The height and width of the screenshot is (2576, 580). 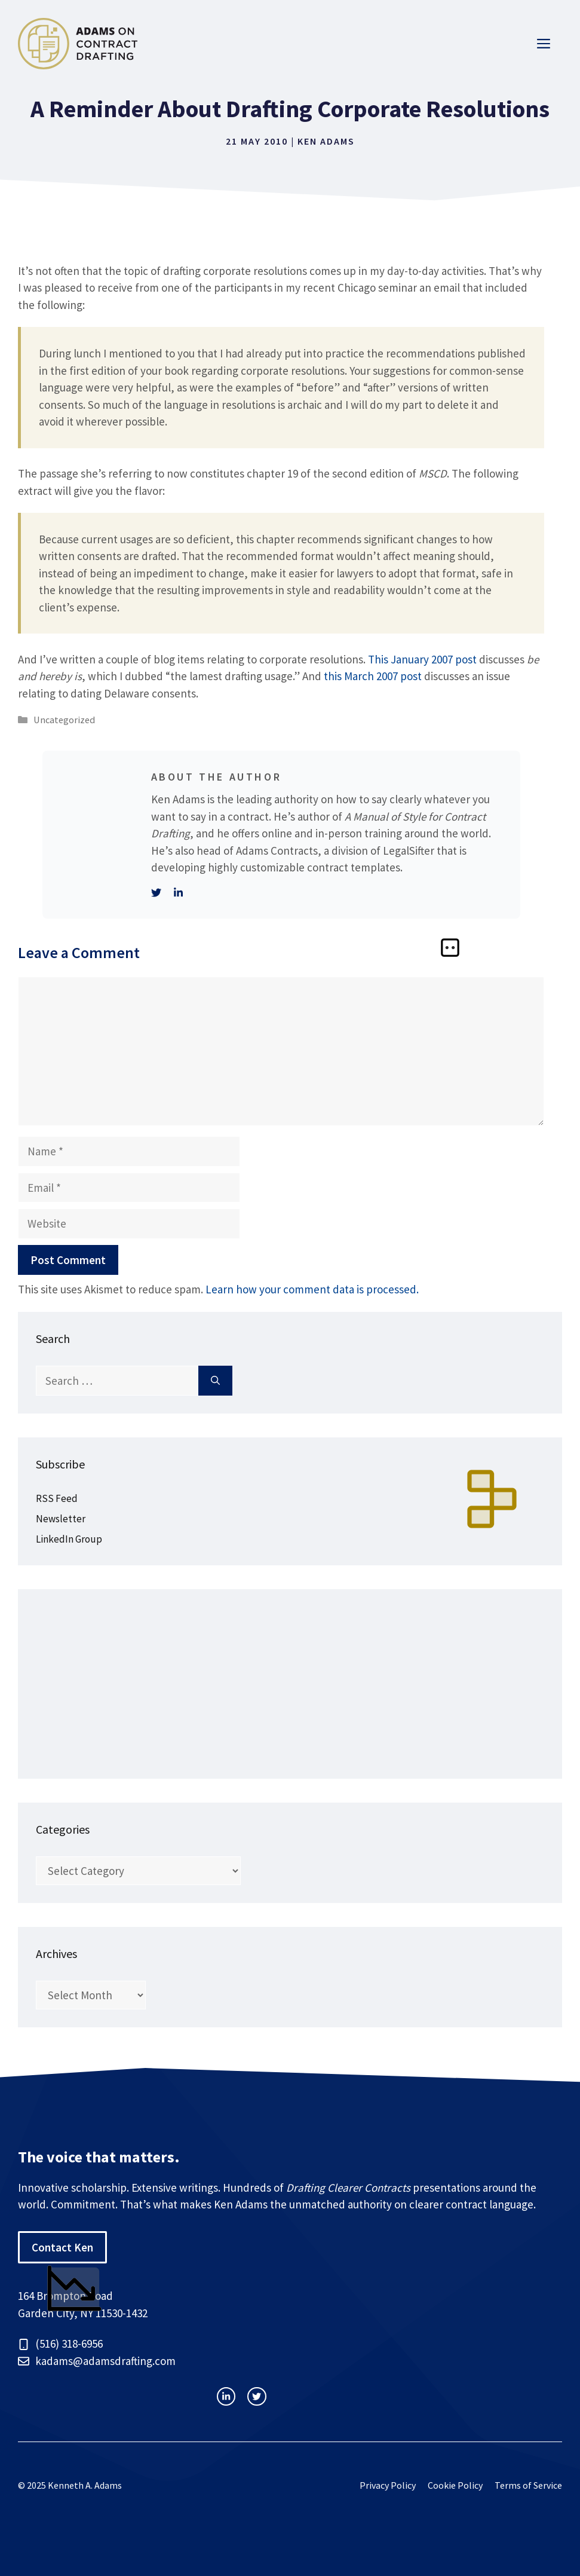 What do you see at coordinates (74, 2288) in the screenshot?
I see `view declining trend data` at bounding box center [74, 2288].